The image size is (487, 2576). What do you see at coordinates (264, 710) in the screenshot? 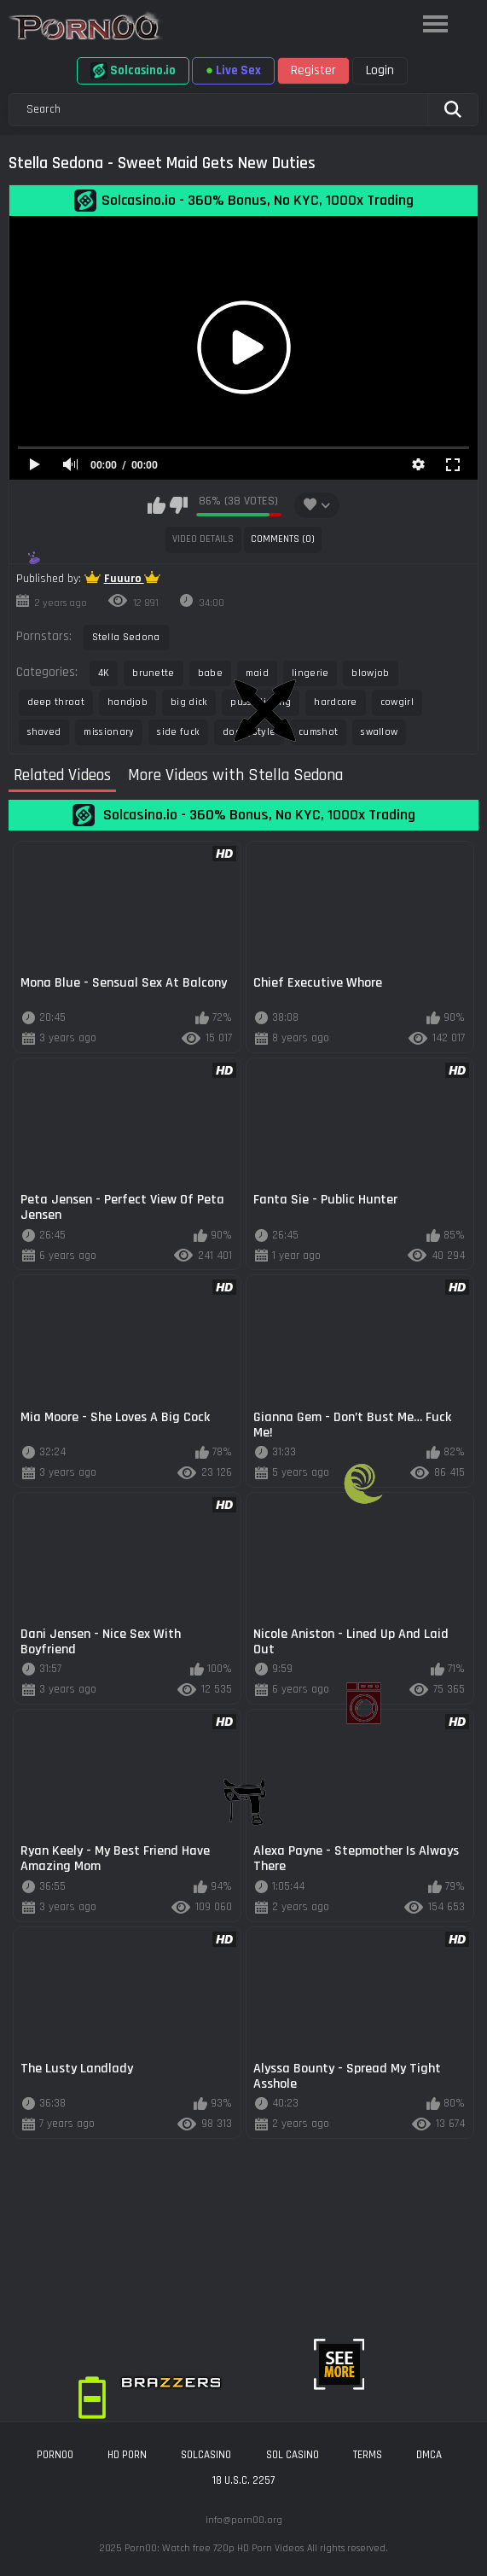
I see `expand content in multiple directions` at bounding box center [264, 710].